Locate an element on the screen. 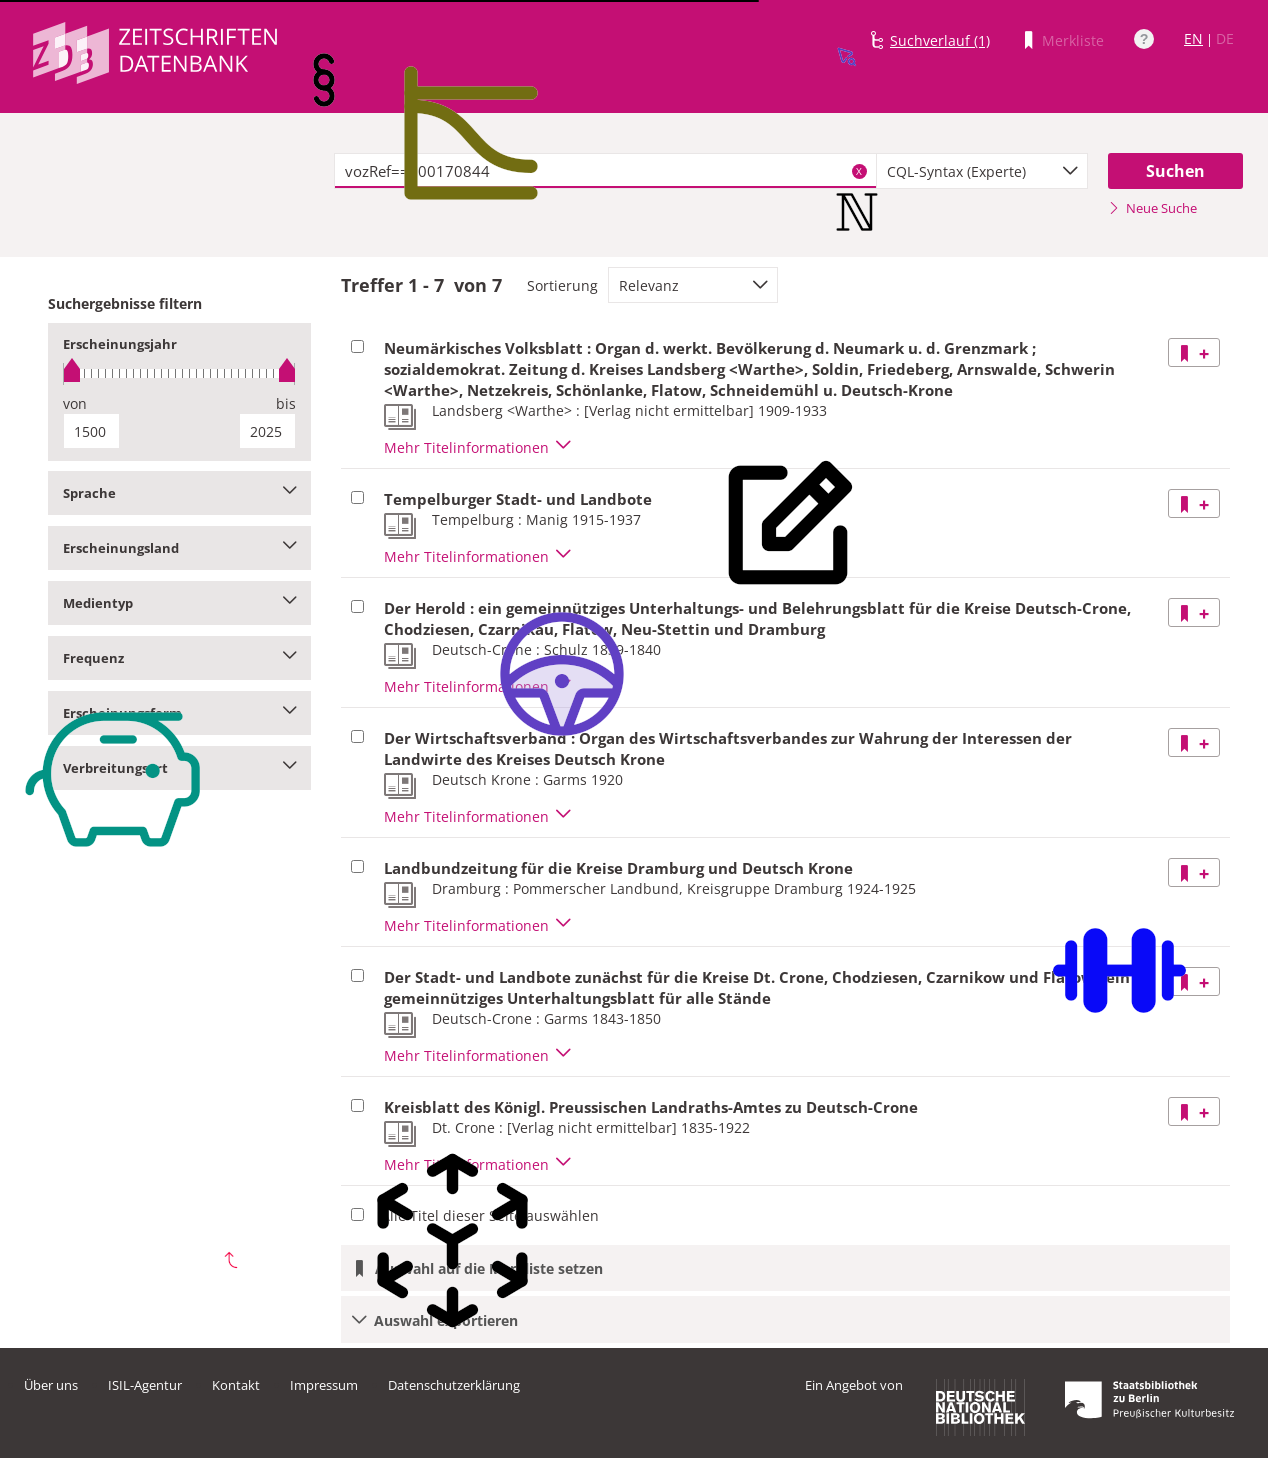 The height and width of the screenshot is (1458, 1268). access savings or budget features is located at coordinates (115, 779).